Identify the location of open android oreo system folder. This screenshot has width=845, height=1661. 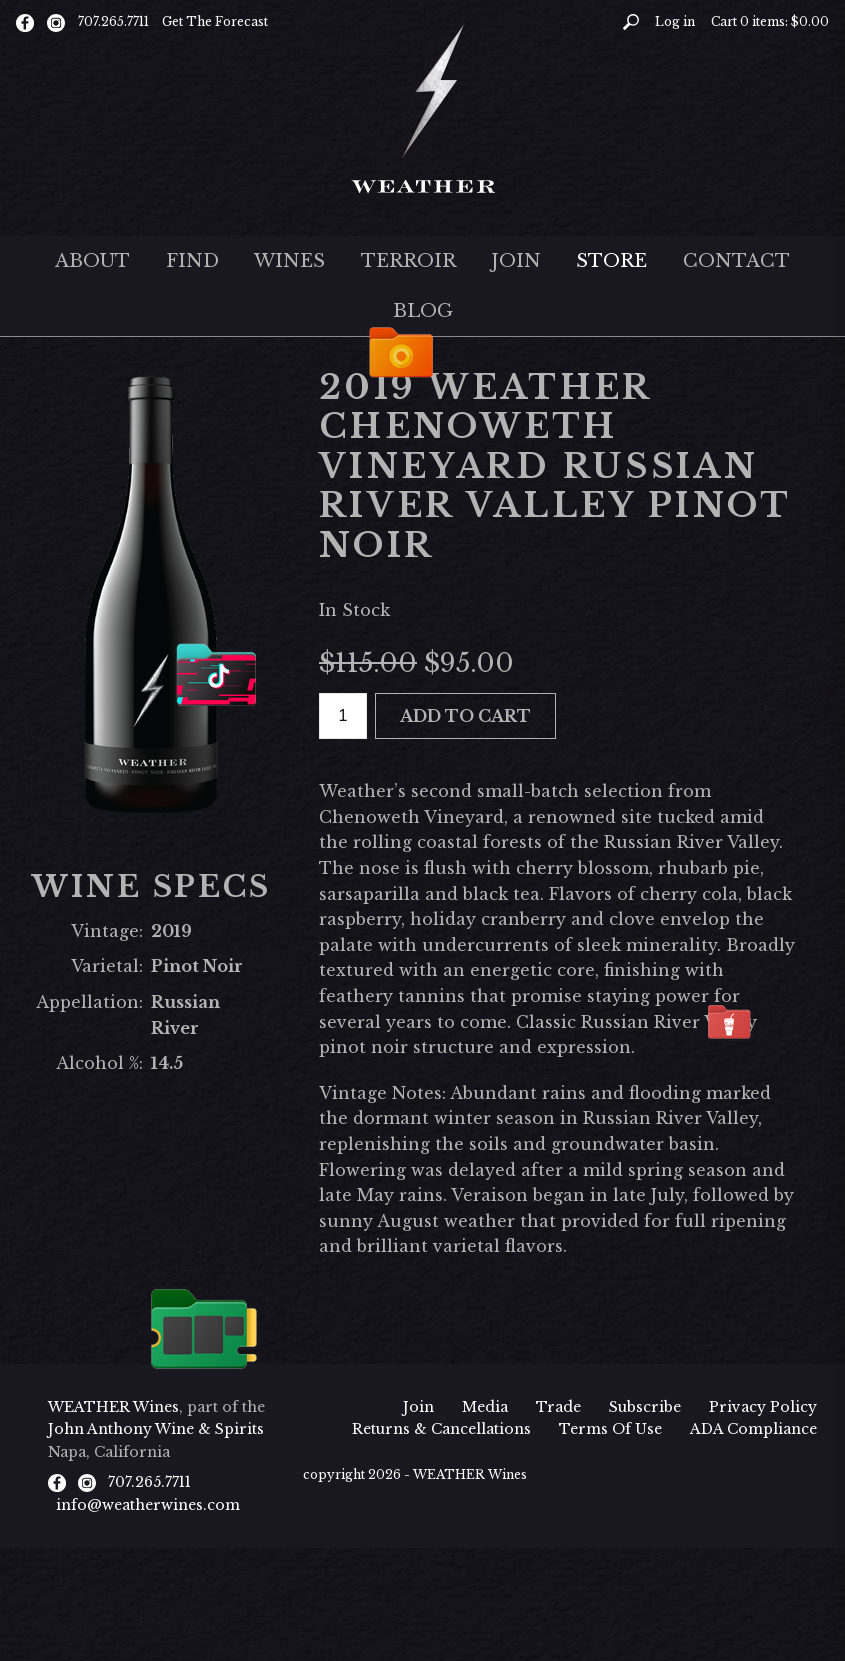
(401, 354).